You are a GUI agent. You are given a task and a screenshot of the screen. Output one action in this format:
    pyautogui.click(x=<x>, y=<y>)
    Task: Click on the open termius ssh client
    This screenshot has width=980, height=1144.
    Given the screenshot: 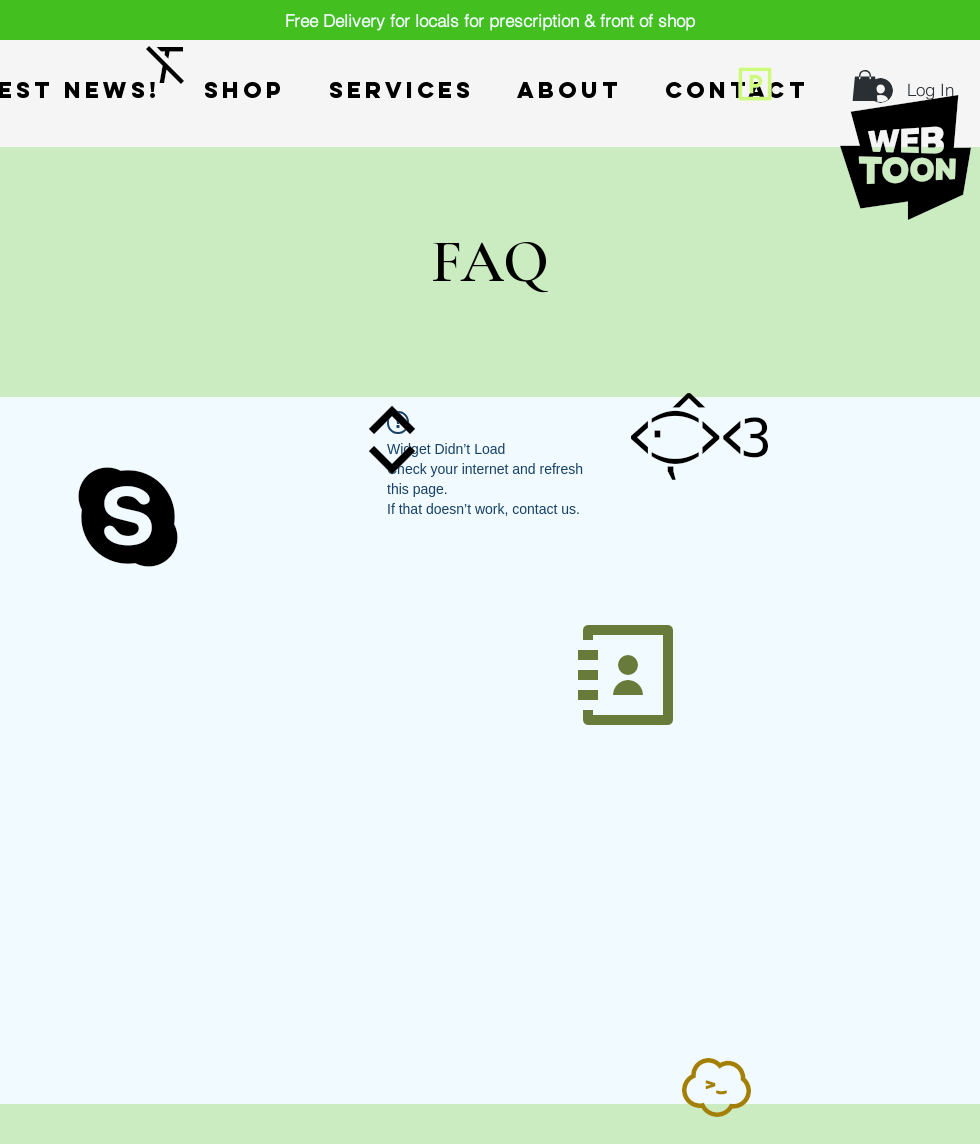 What is the action you would take?
    pyautogui.click(x=716, y=1087)
    